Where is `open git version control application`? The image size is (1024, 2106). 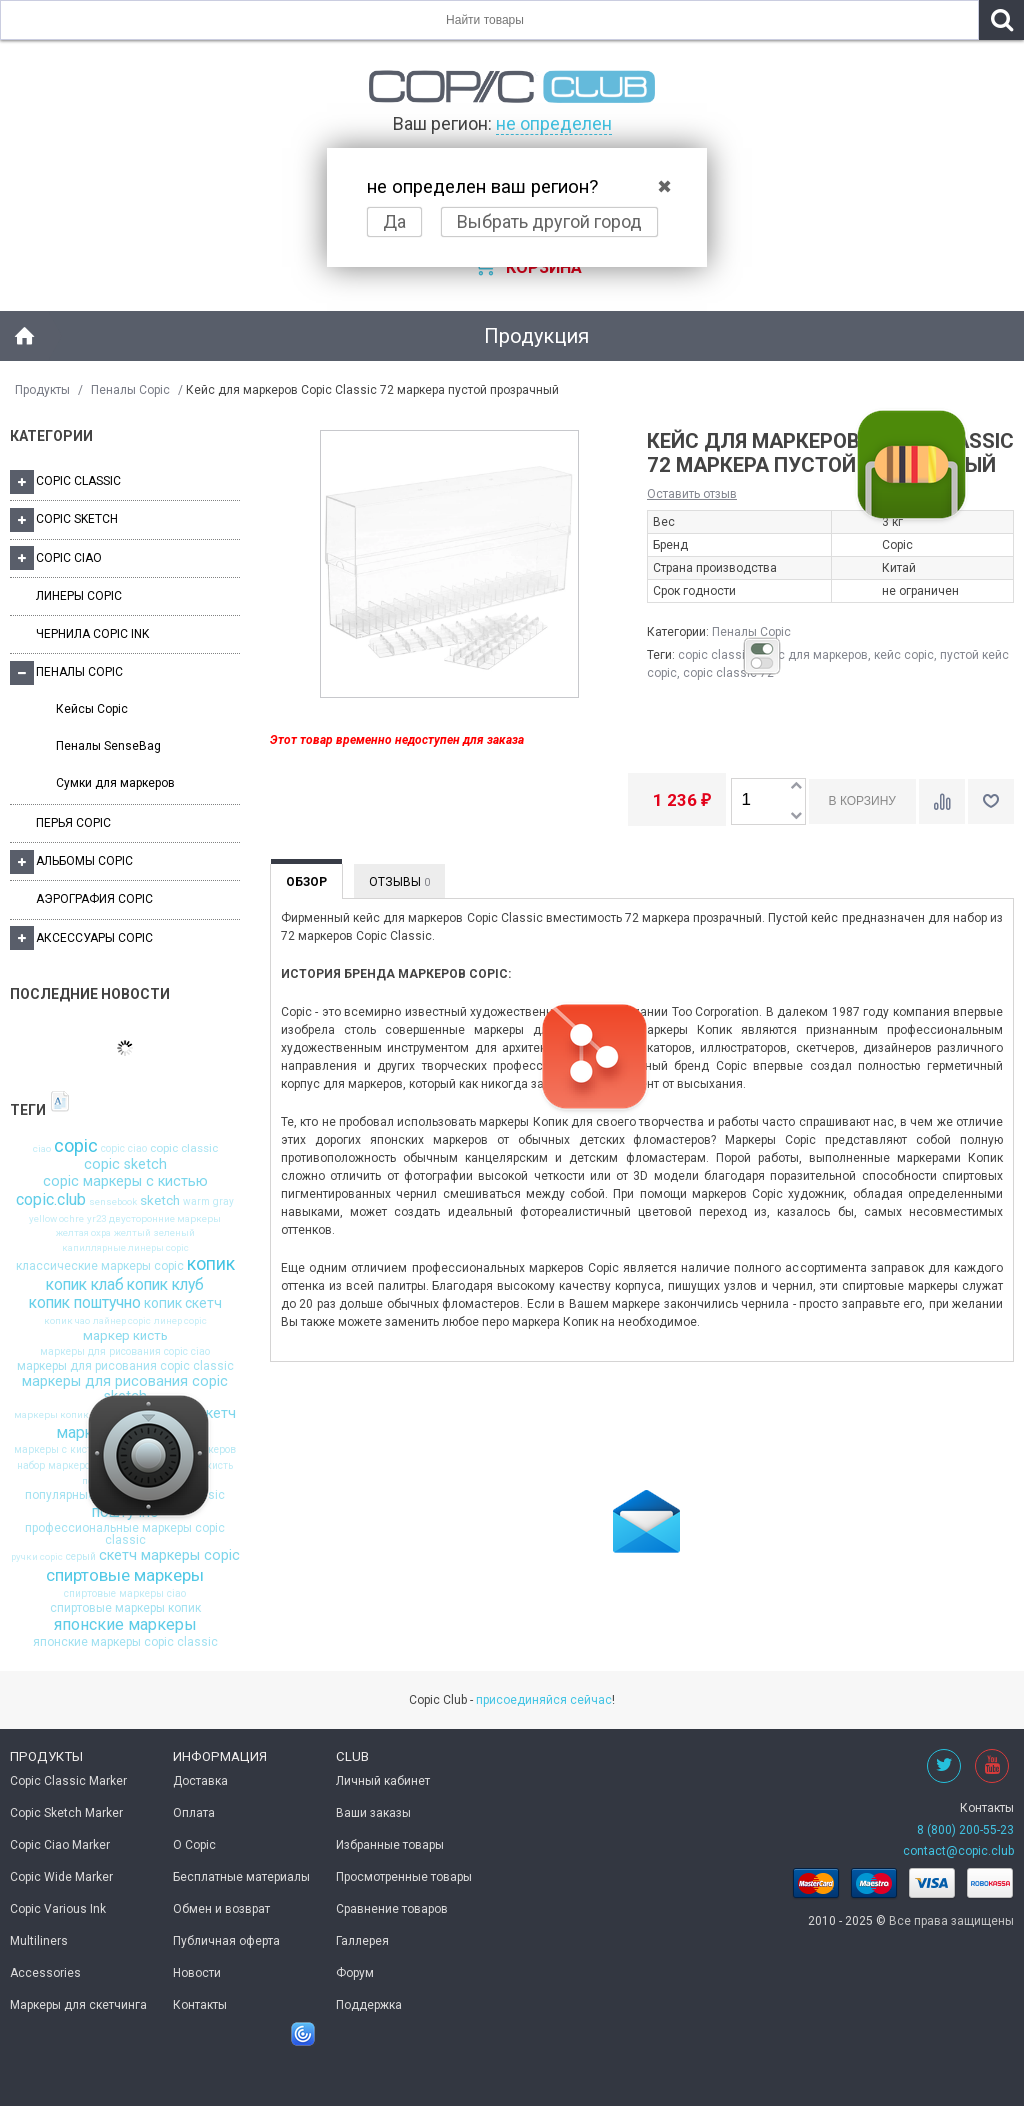 open git version control application is located at coordinates (594, 1056).